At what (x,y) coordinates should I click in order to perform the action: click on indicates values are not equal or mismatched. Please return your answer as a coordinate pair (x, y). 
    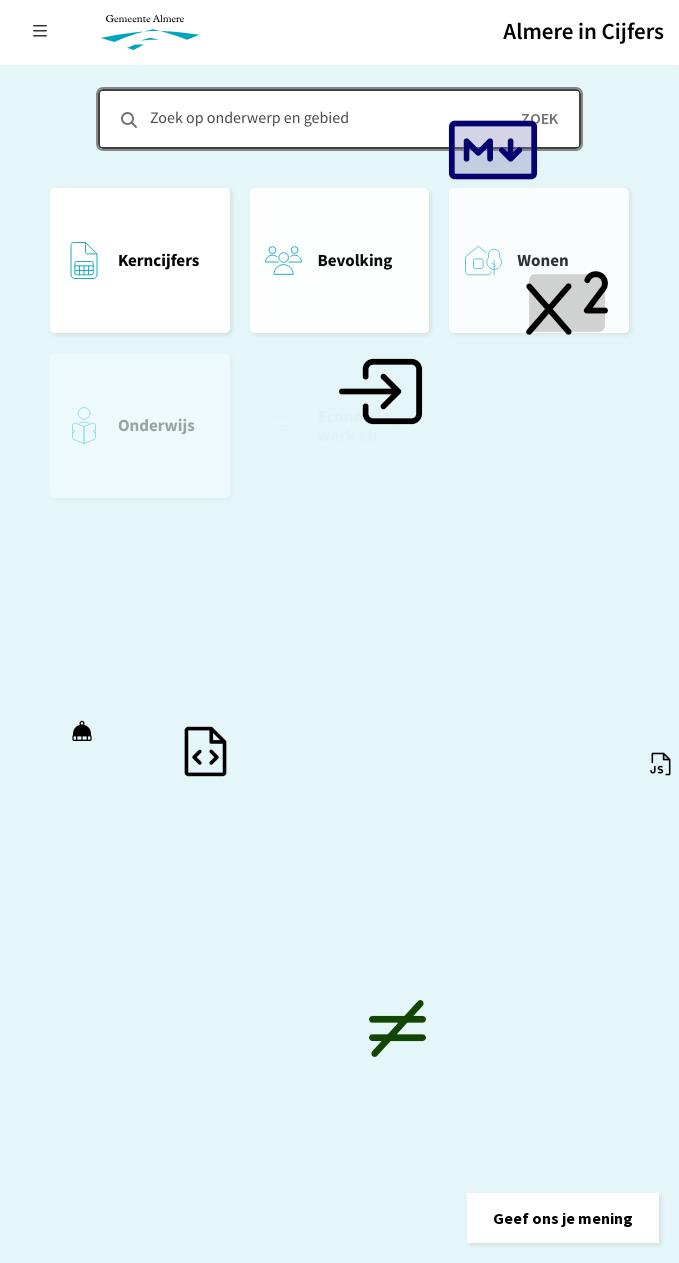
    Looking at the image, I should click on (397, 1028).